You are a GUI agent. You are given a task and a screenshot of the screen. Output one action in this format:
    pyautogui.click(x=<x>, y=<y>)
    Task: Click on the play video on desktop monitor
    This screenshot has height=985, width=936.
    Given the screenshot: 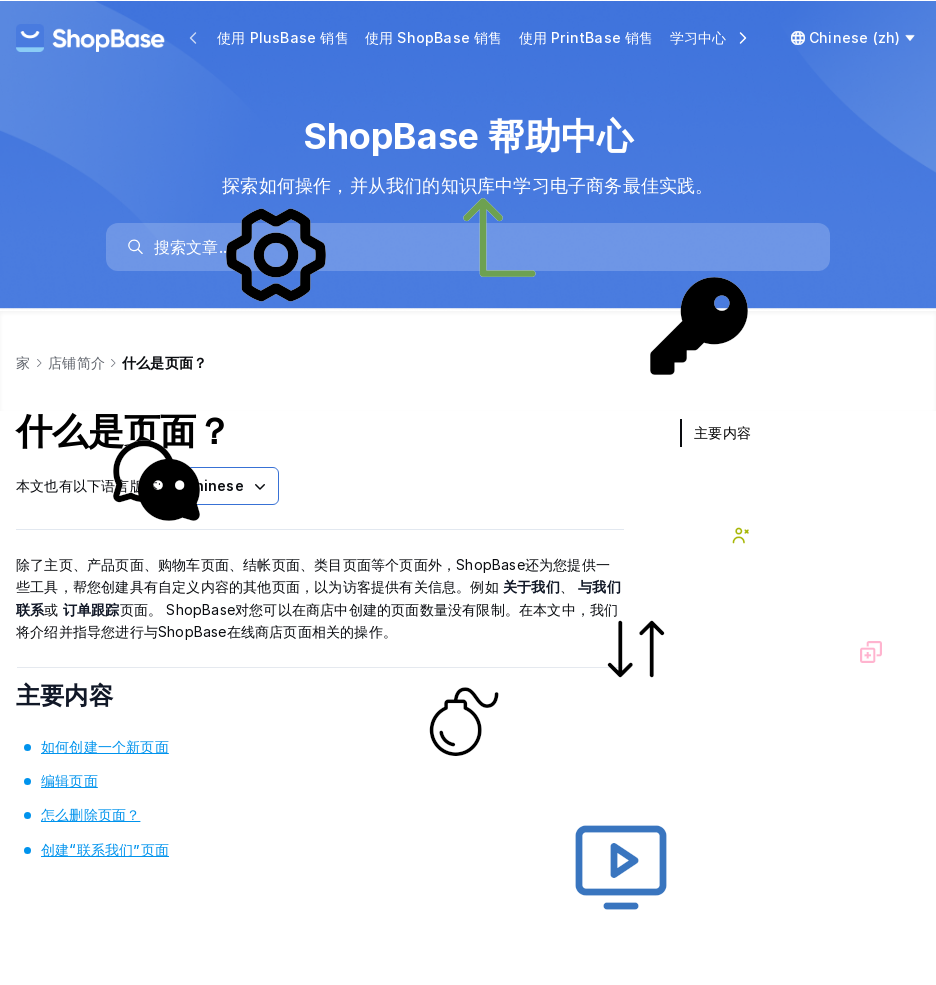 What is the action you would take?
    pyautogui.click(x=621, y=864)
    